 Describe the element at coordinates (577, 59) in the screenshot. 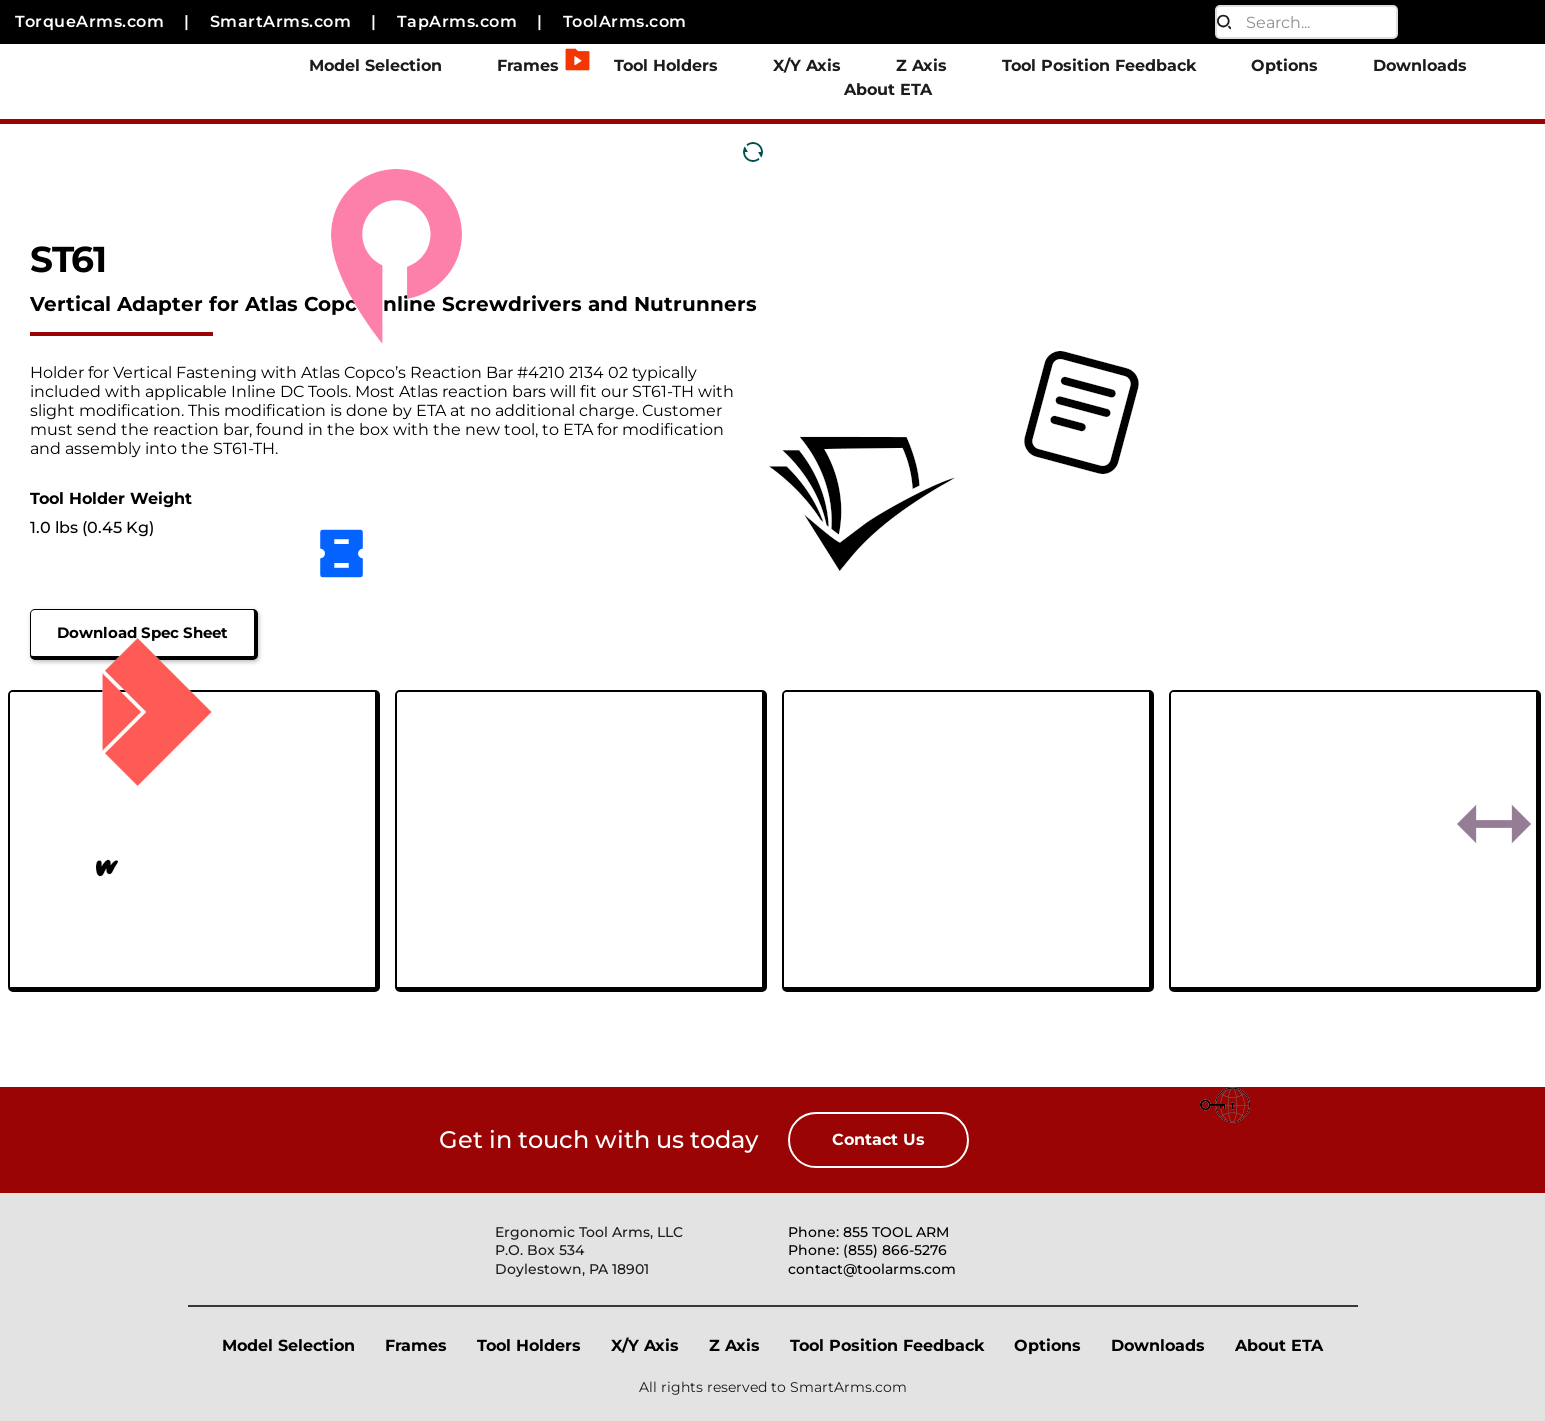

I see `open video folder` at that location.